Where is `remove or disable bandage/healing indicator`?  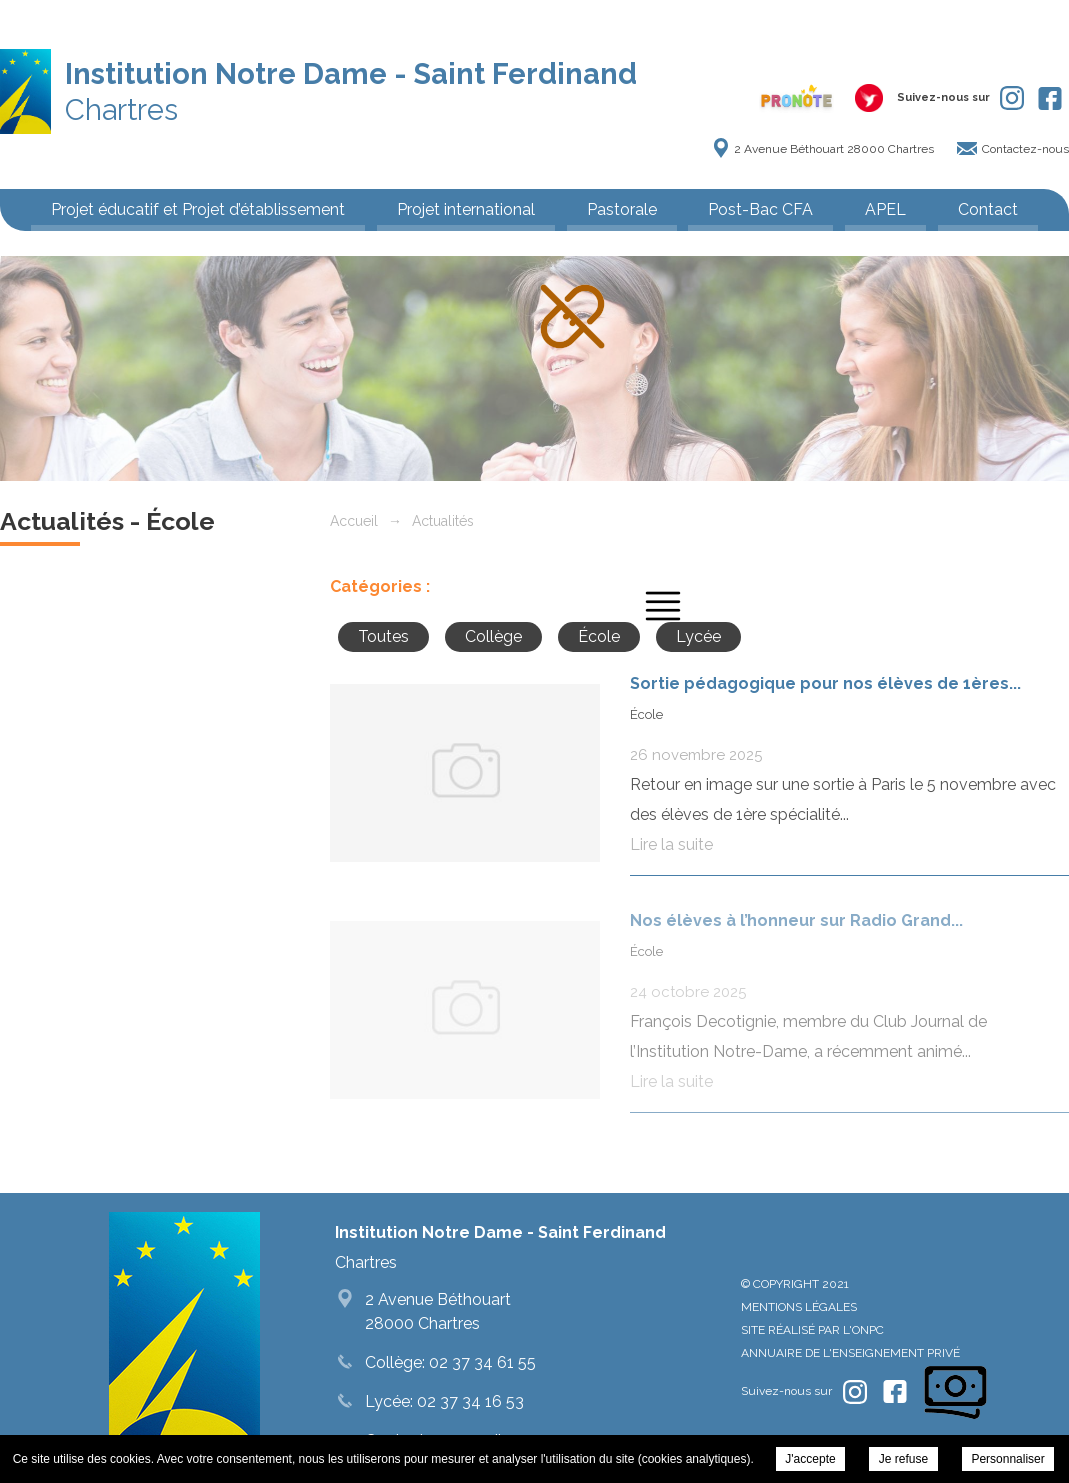 remove or disable bandage/healing indicator is located at coordinates (572, 316).